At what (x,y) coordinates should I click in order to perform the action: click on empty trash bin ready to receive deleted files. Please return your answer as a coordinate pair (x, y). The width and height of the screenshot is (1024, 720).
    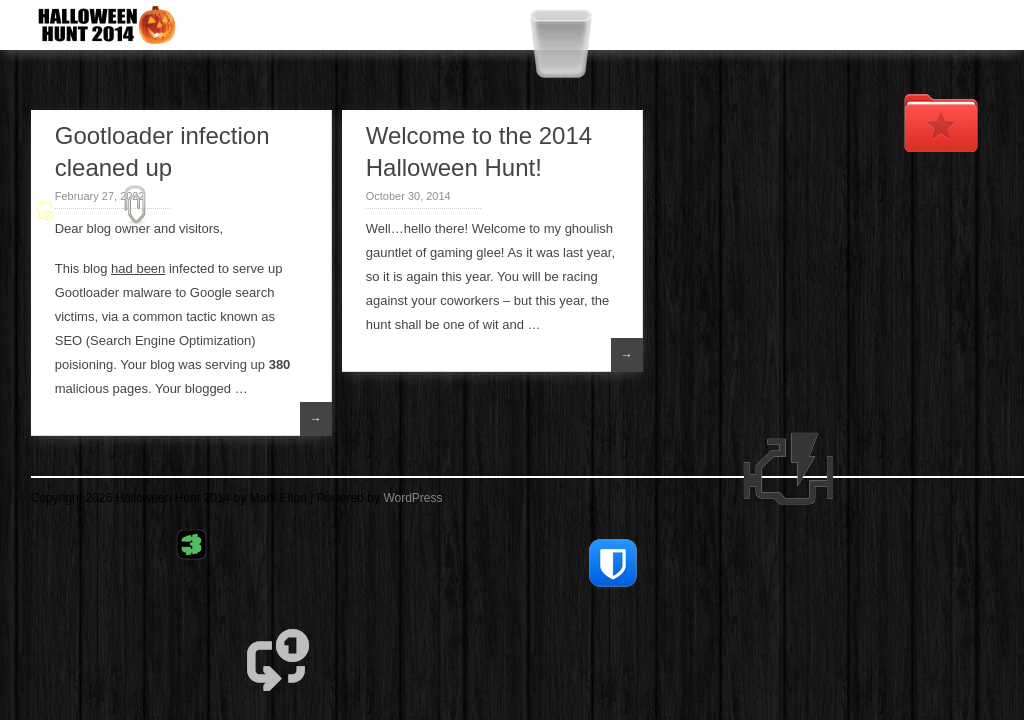
    Looking at the image, I should click on (561, 43).